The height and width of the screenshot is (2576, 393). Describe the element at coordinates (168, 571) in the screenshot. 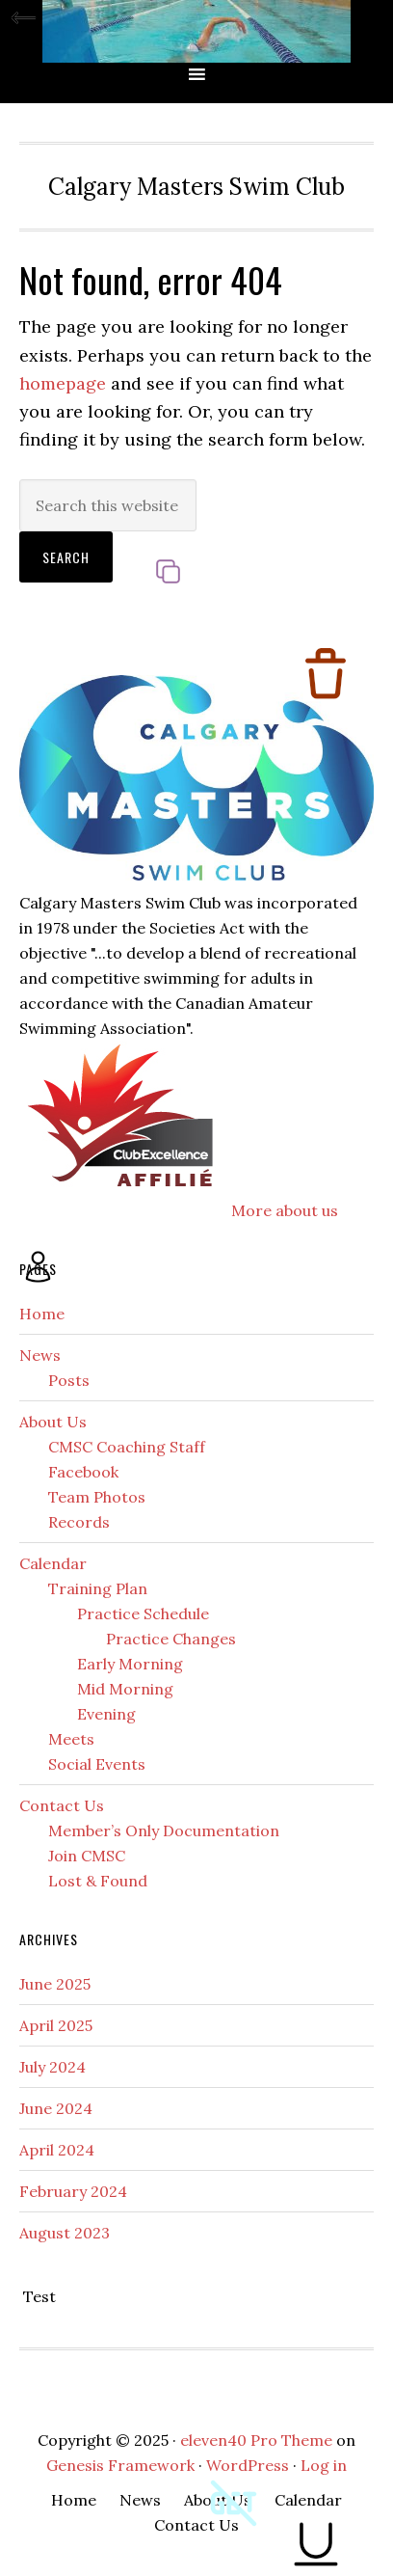

I see `copy to clipboard` at that location.